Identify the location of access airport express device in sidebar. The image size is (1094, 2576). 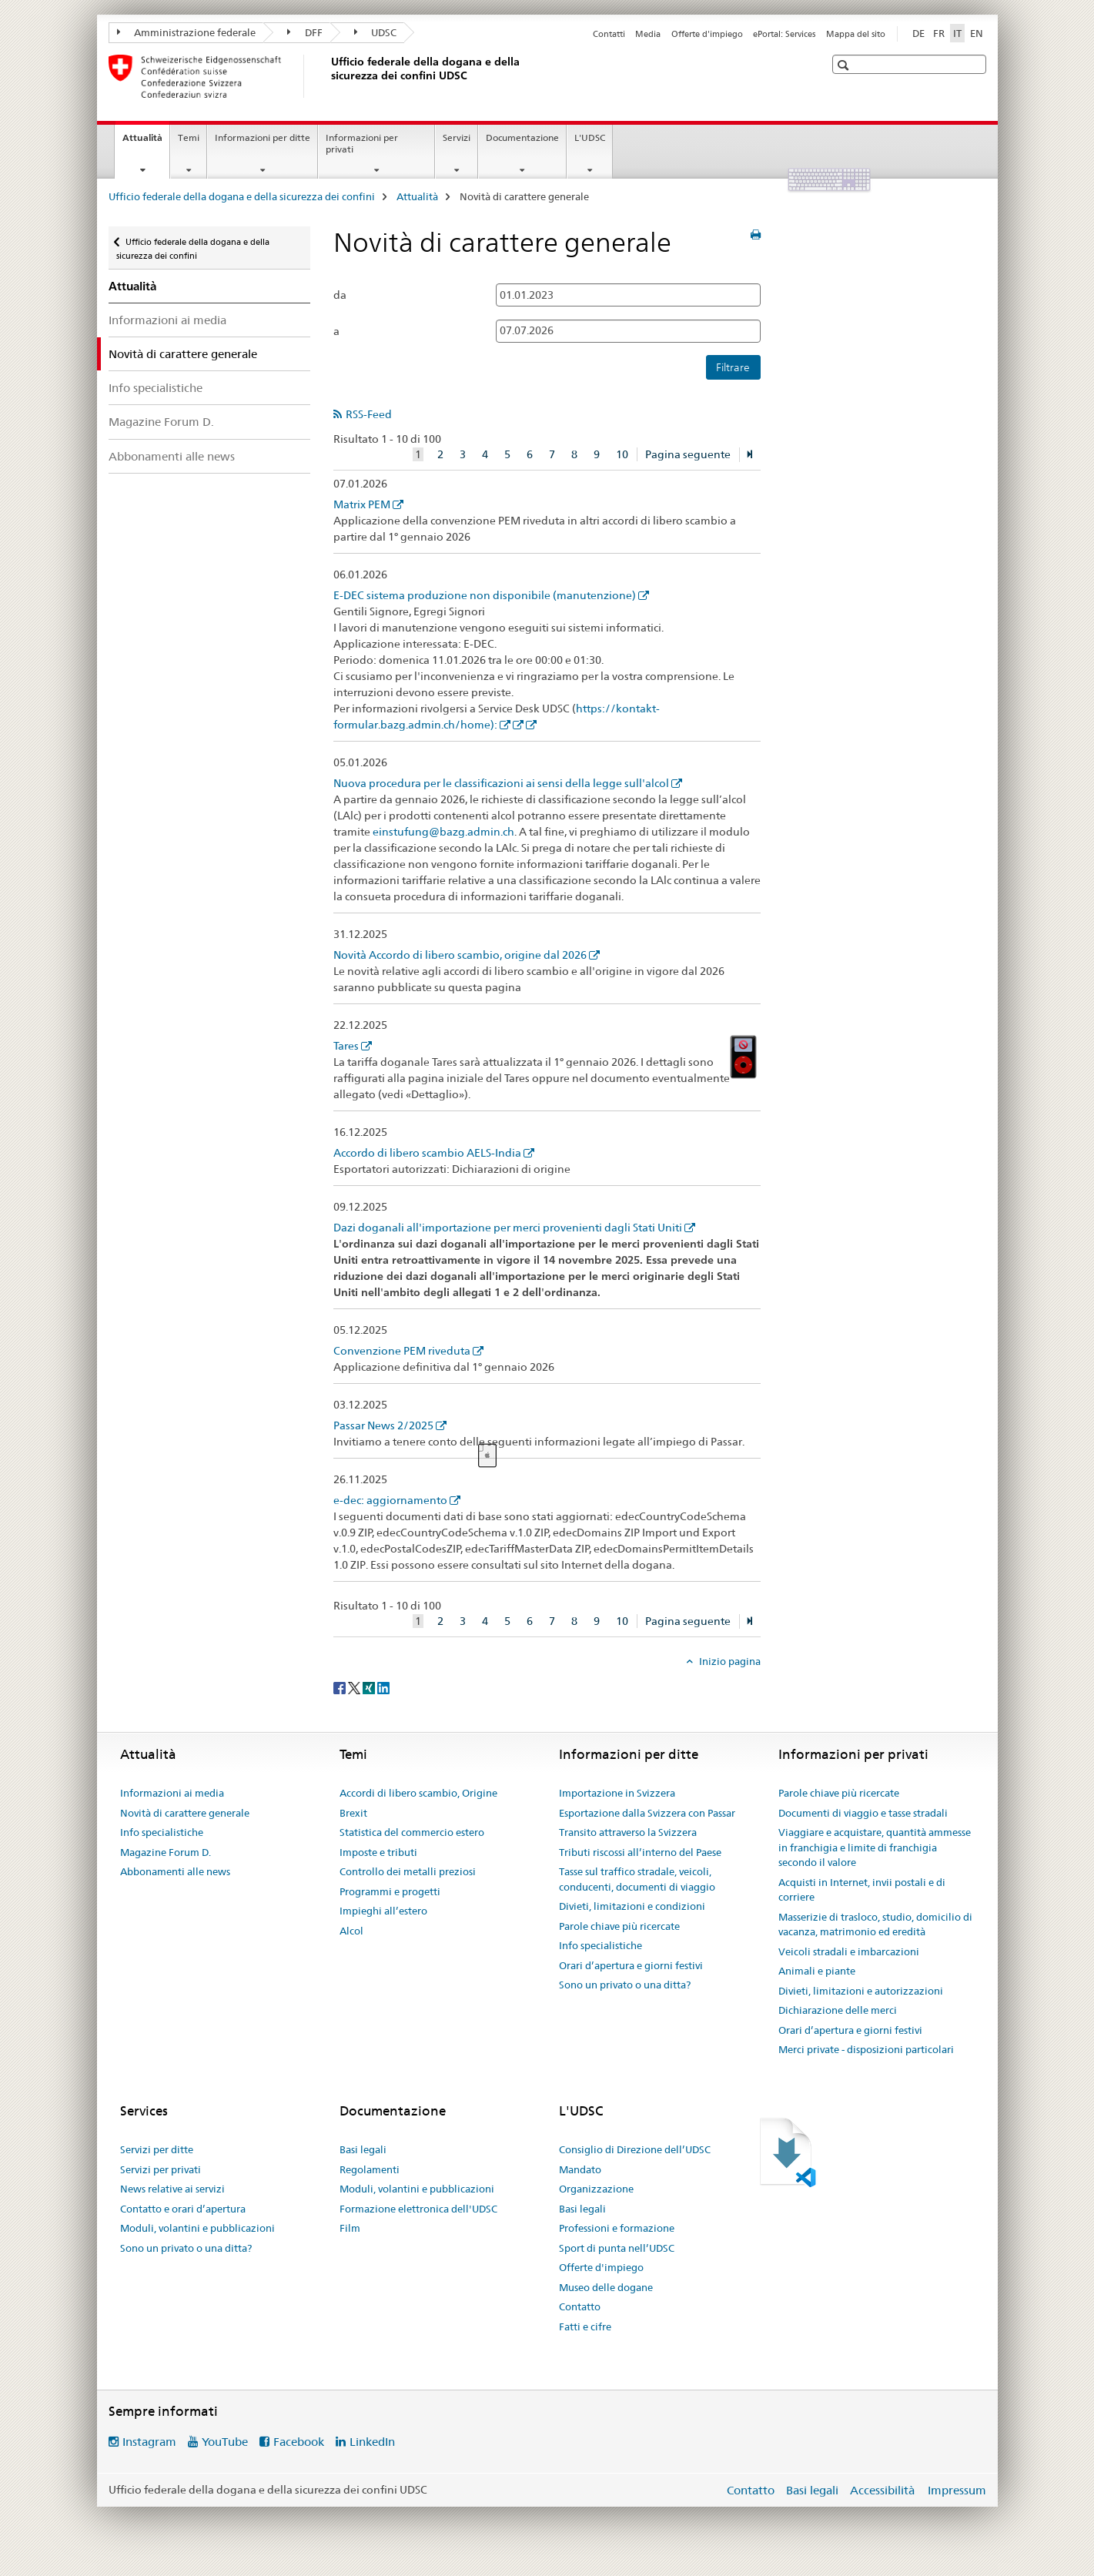
(487, 1455).